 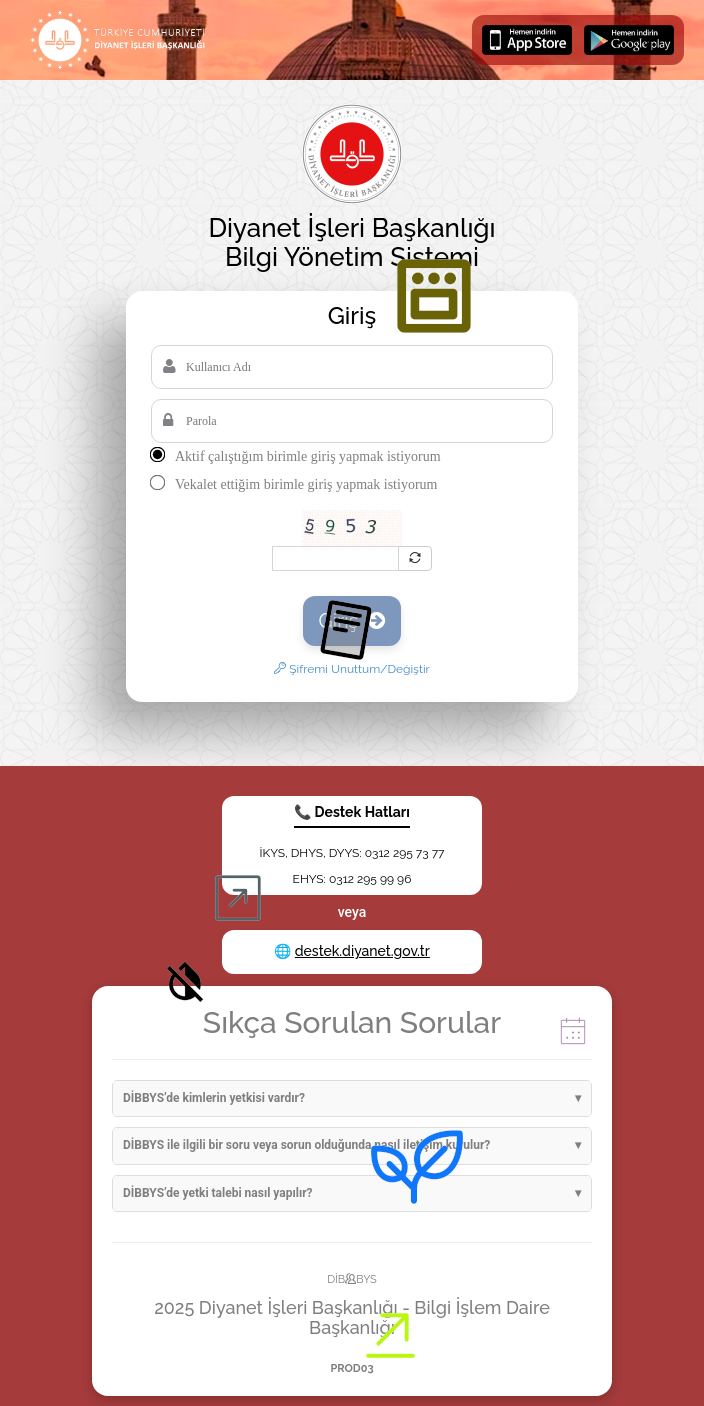 What do you see at coordinates (434, 296) in the screenshot?
I see `access oven or cooking appliance controls` at bounding box center [434, 296].